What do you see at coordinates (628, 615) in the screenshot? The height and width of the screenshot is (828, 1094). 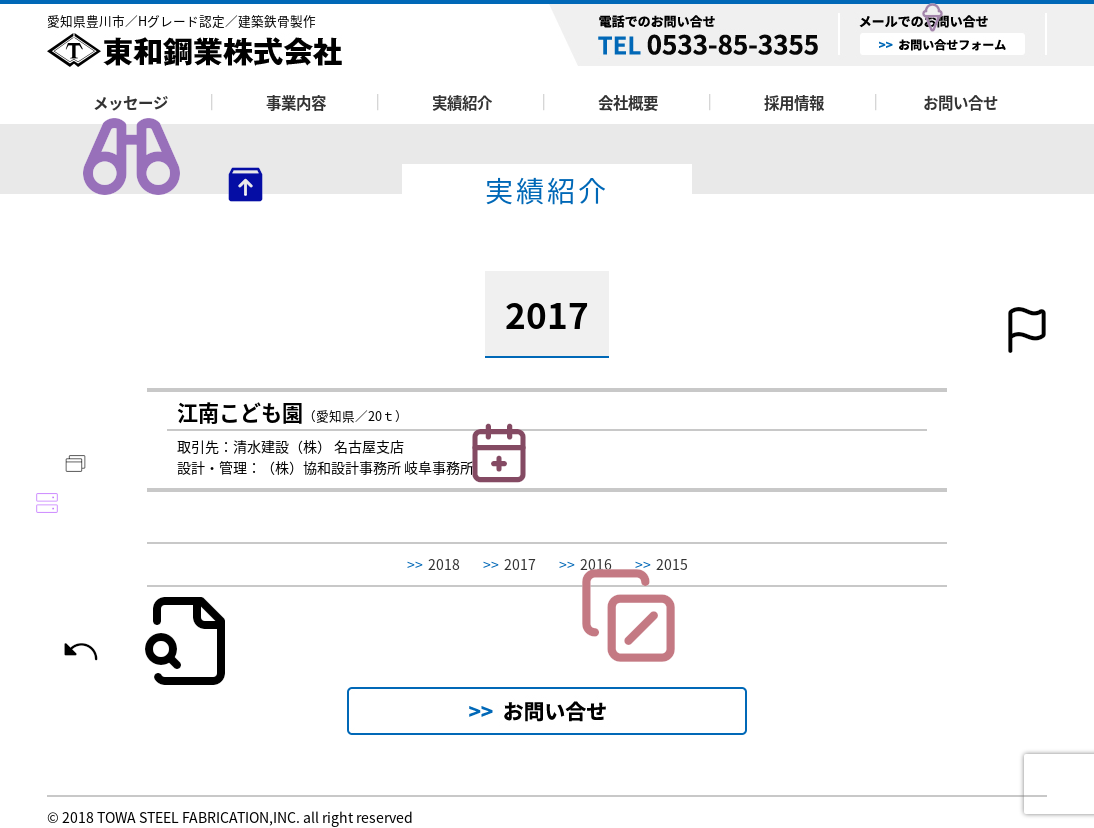 I see `copy action is disabled or unavailable` at bounding box center [628, 615].